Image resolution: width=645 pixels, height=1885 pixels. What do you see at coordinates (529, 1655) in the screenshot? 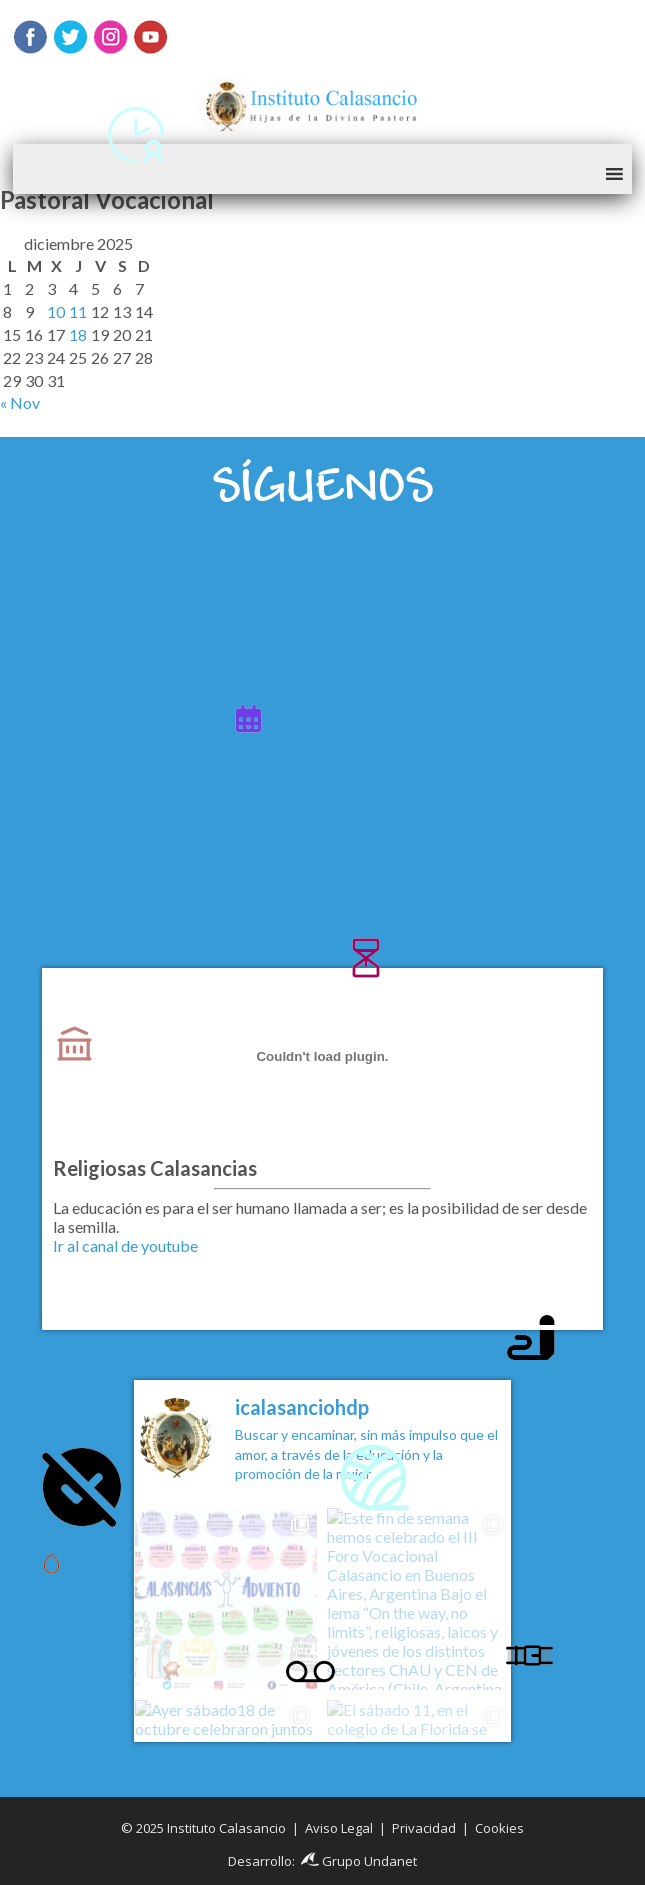
I see `access clothing or accessory settings` at bounding box center [529, 1655].